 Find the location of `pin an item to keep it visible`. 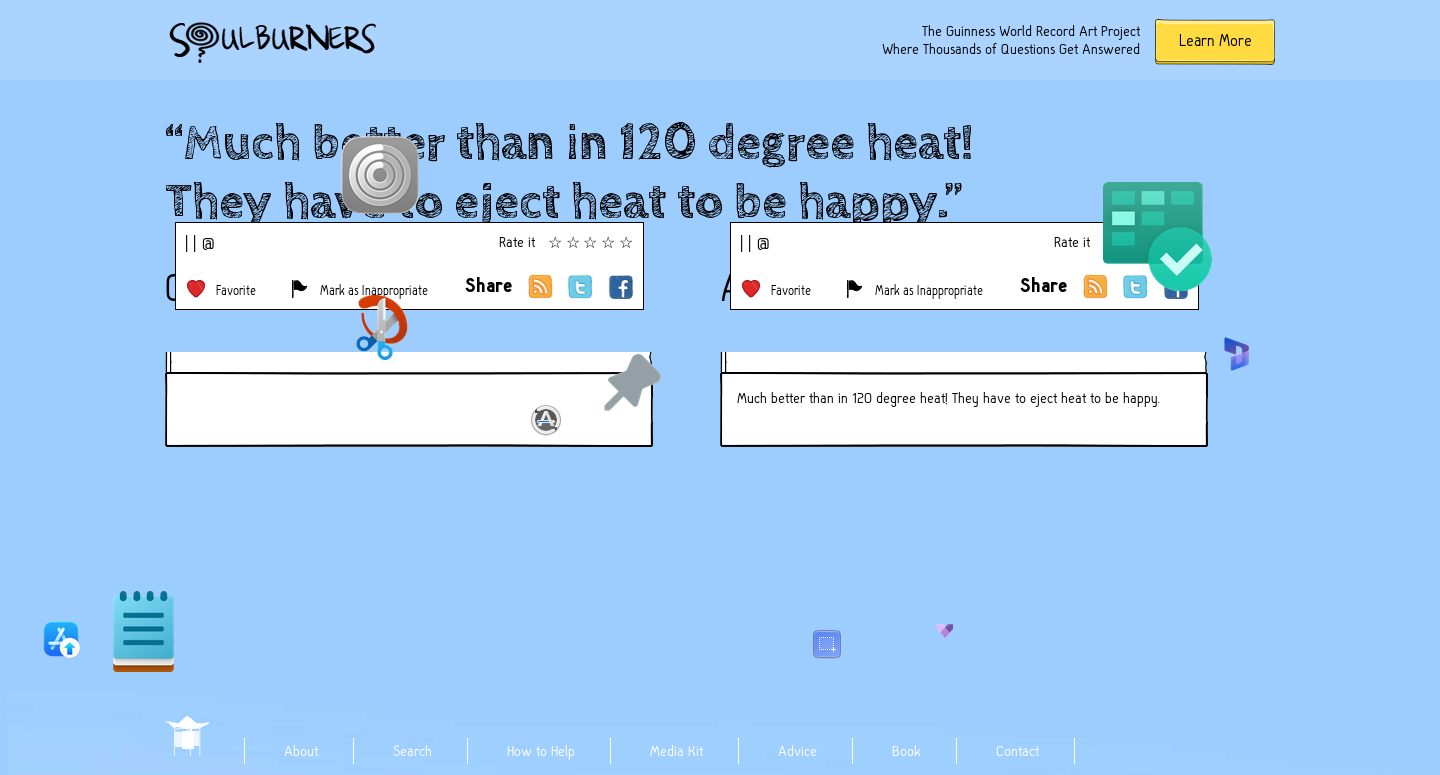

pin an item to keep it visible is located at coordinates (633, 381).